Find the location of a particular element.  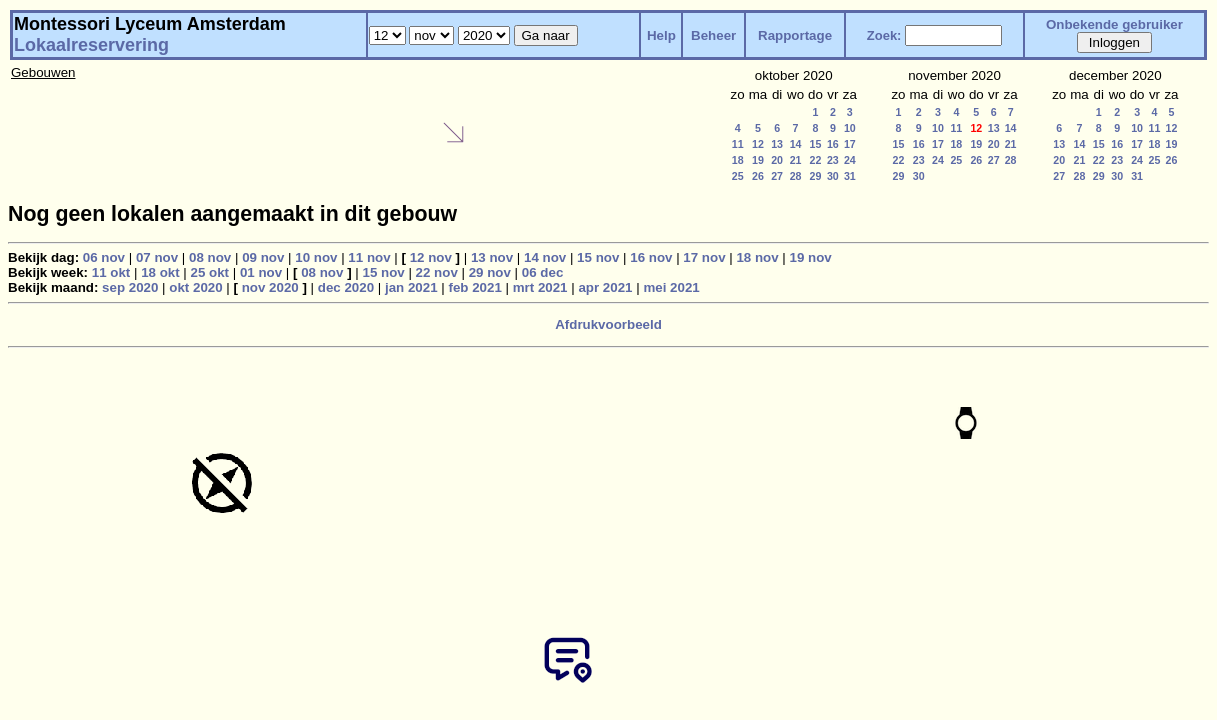

navigate to the next item diagonally is located at coordinates (453, 132).